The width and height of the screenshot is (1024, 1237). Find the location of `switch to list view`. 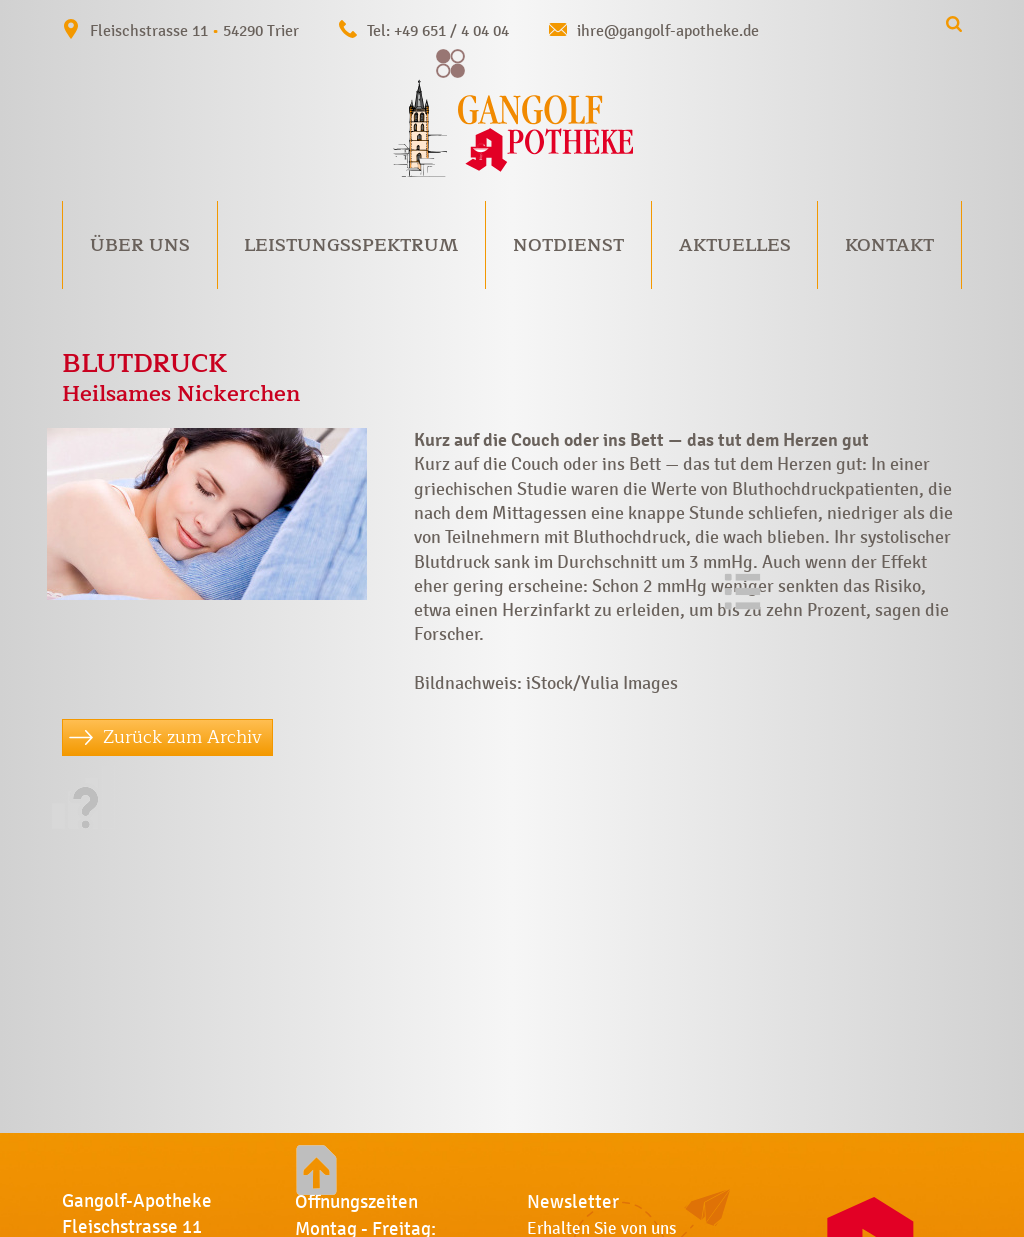

switch to list view is located at coordinates (742, 591).